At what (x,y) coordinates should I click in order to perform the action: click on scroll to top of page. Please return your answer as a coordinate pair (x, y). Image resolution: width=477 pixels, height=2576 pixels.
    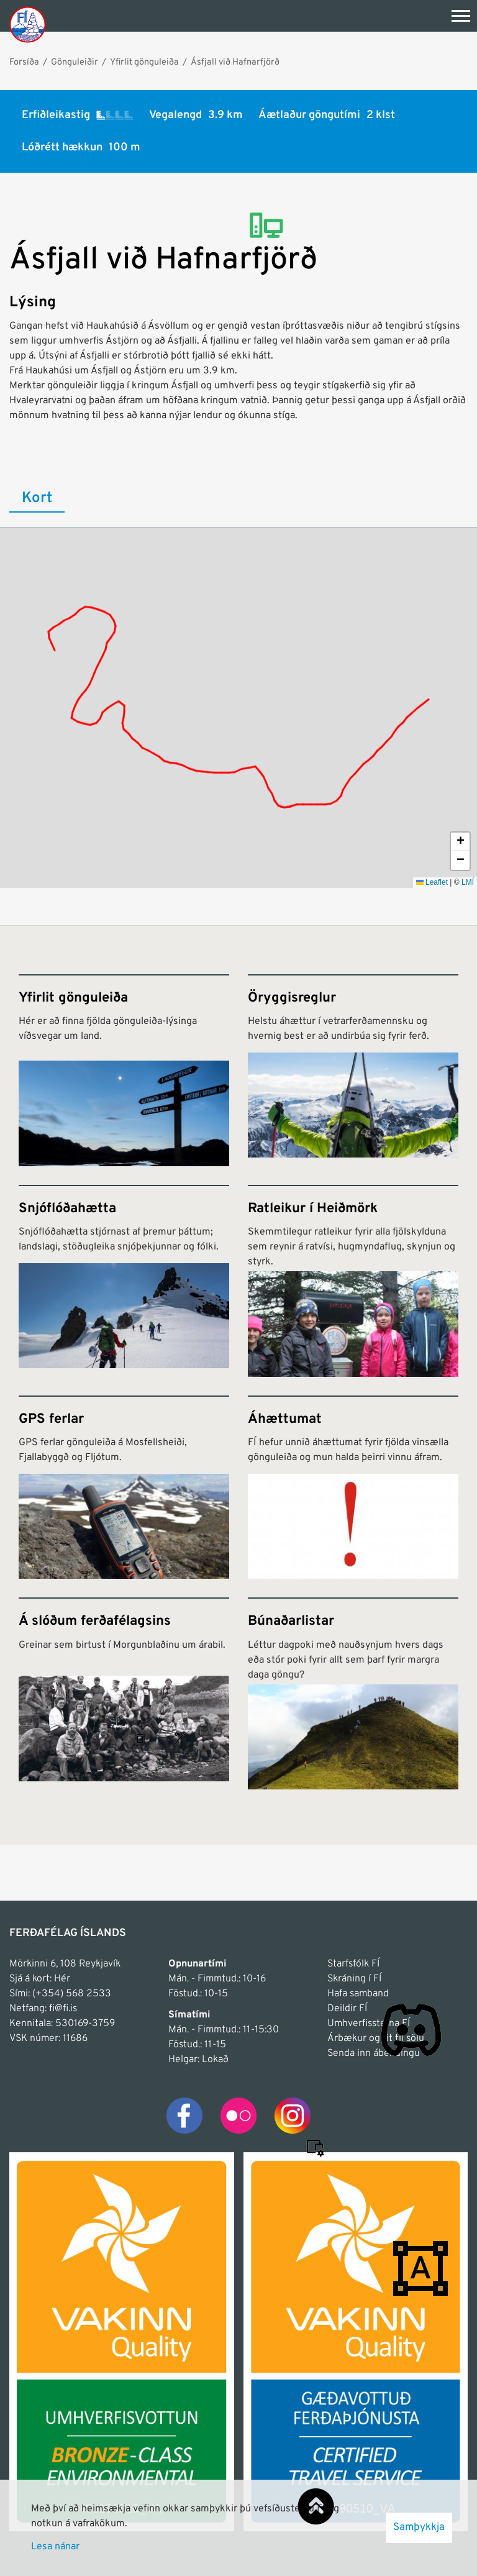
    Looking at the image, I should click on (316, 2506).